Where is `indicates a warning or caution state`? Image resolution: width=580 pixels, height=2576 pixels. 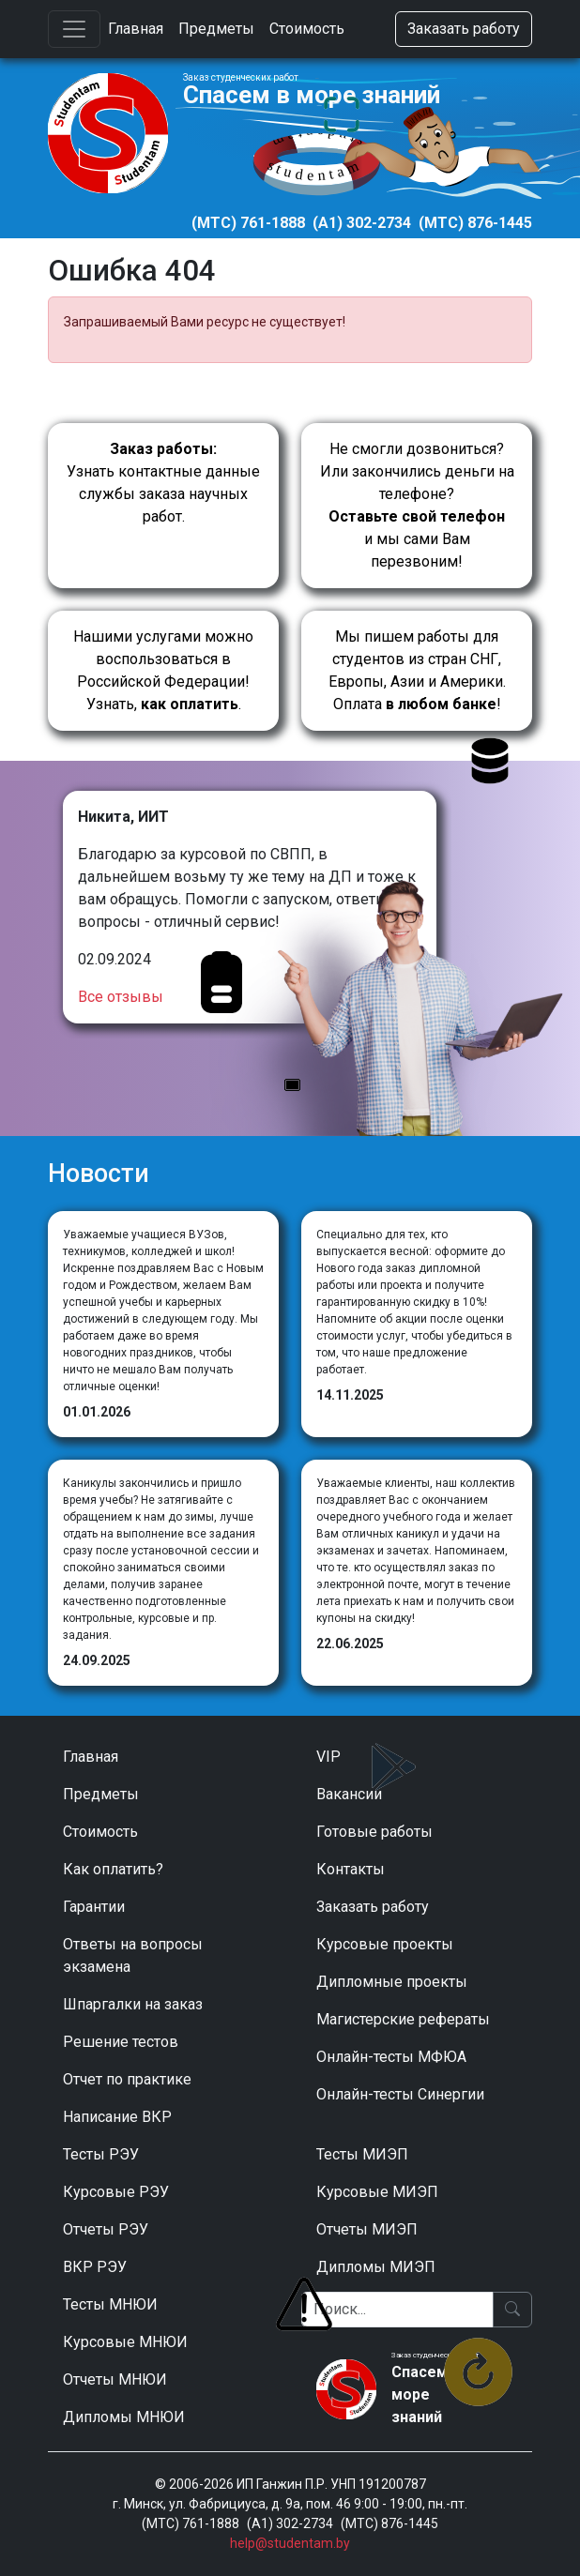 indicates a warning or caution state is located at coordinates (304, 2304).